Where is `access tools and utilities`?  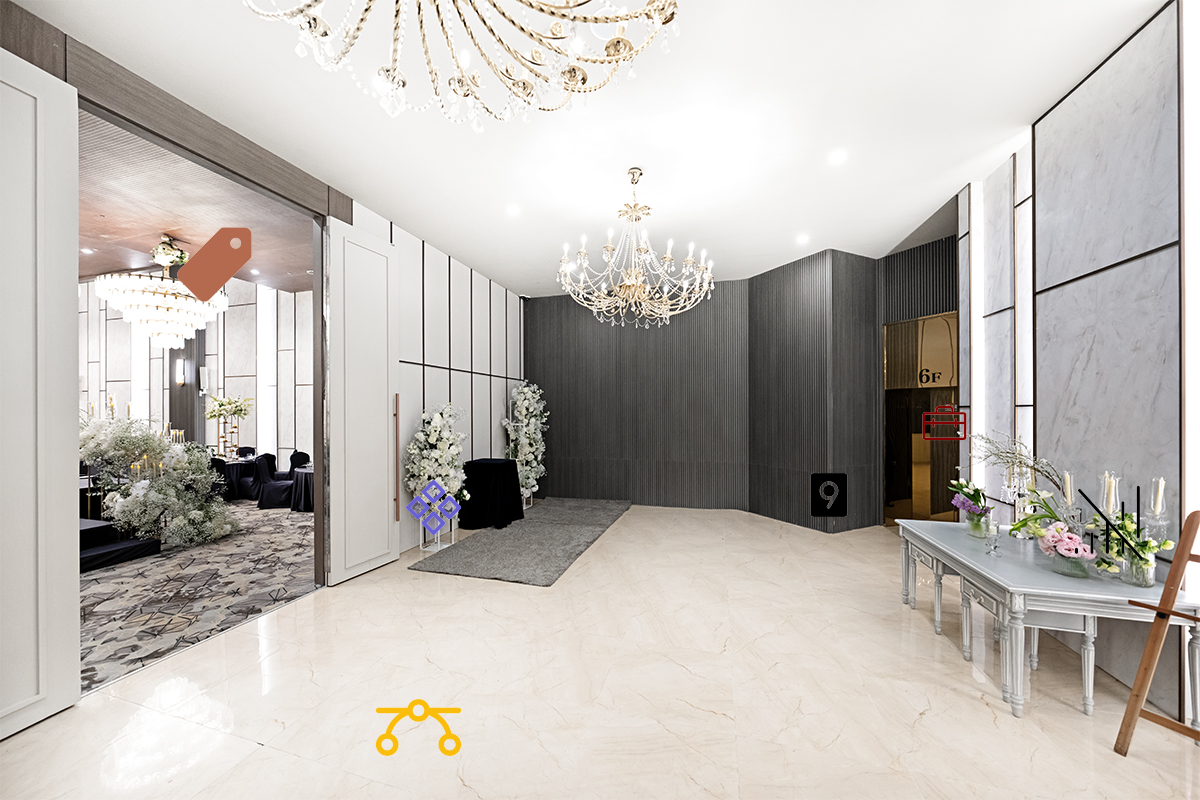 access tools and utilities is located at coordinates (944, 424).